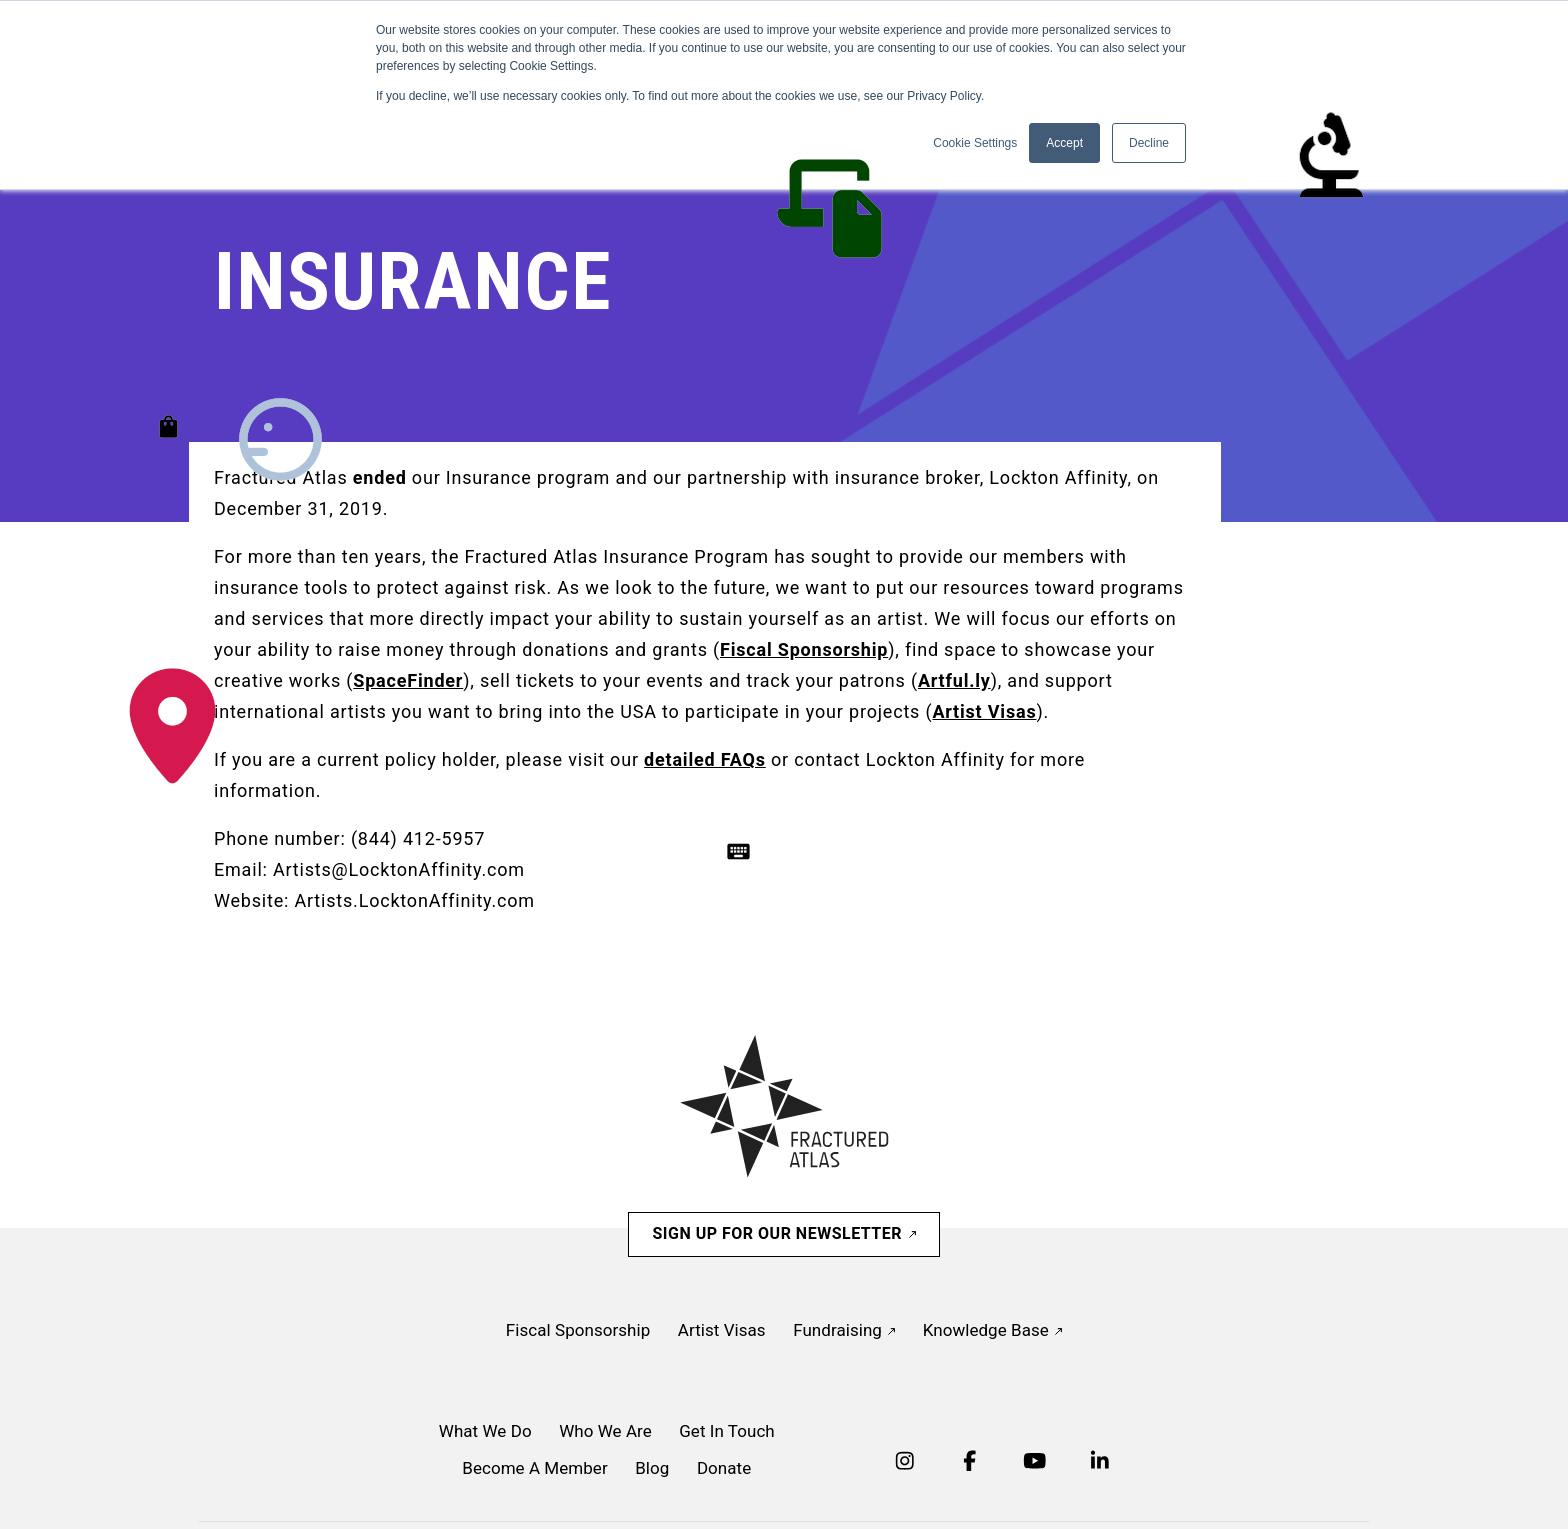  What do you see at coordinates (280, 439) in the screenshot?
I see `emoji or reaction looking left` at bounding box center [280, 439].